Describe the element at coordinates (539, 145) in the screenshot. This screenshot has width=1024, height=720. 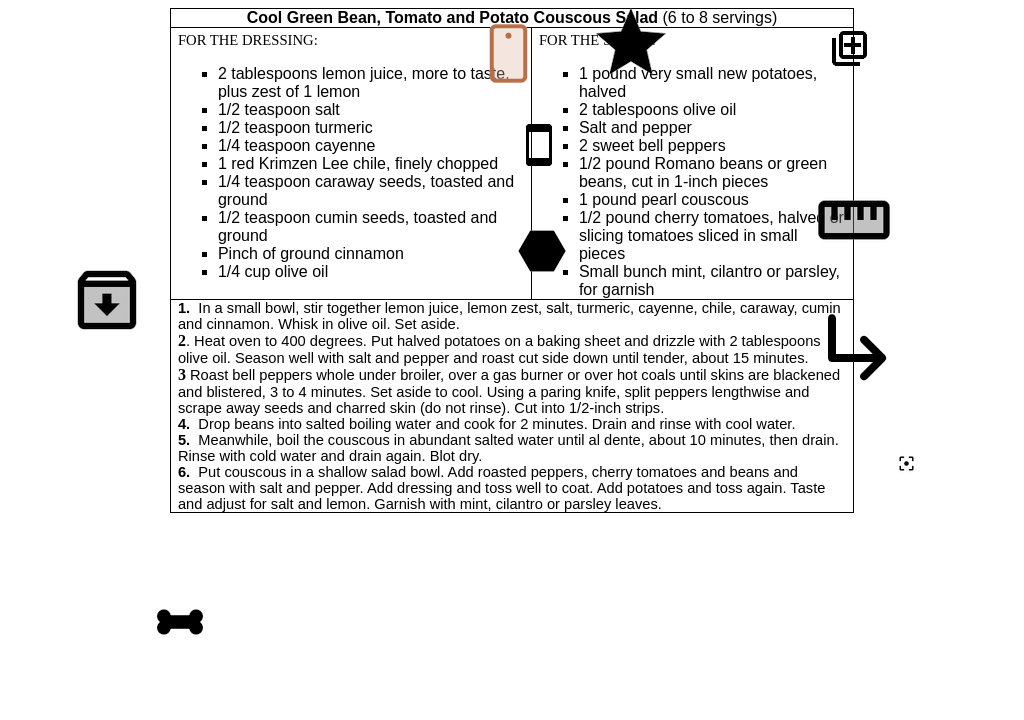
I see `set mobile device as primary` at that location.